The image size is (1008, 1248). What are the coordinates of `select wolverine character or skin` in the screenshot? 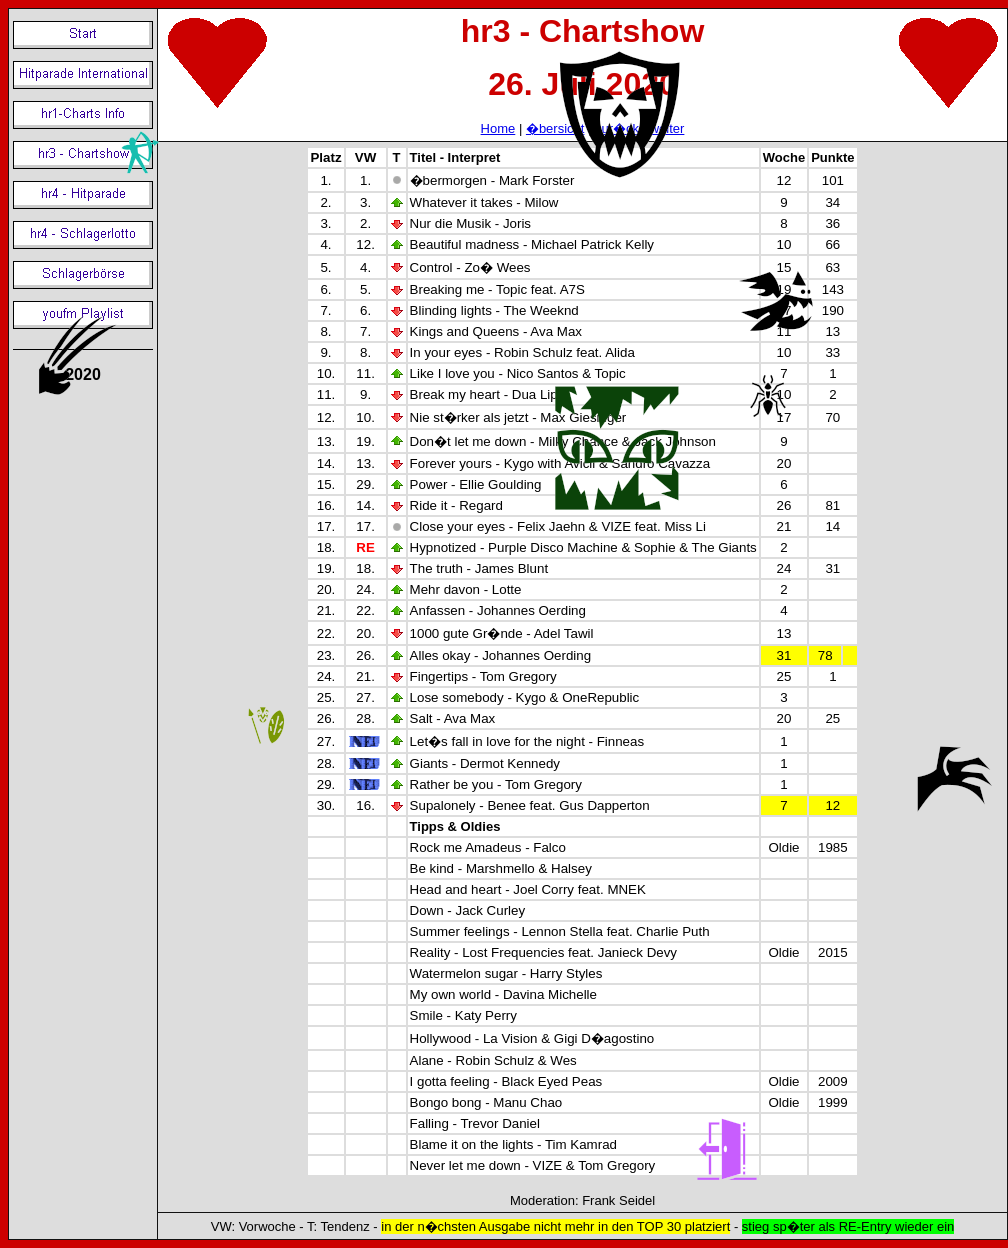 It's located at (79, 354).